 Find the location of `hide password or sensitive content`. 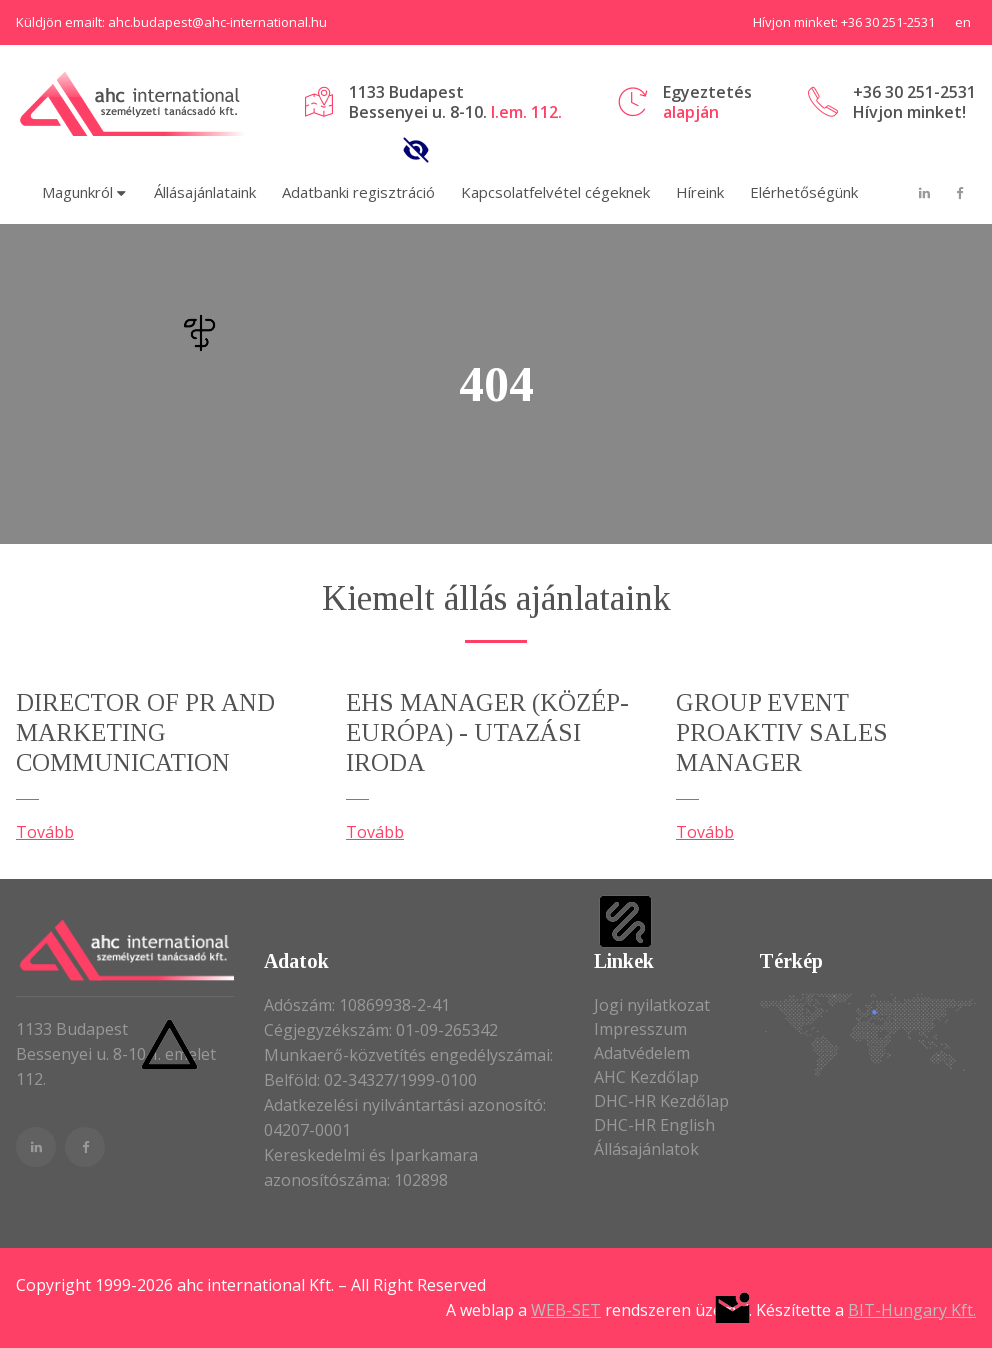

hide password or sensitive content is located at coordinates (416, 150).